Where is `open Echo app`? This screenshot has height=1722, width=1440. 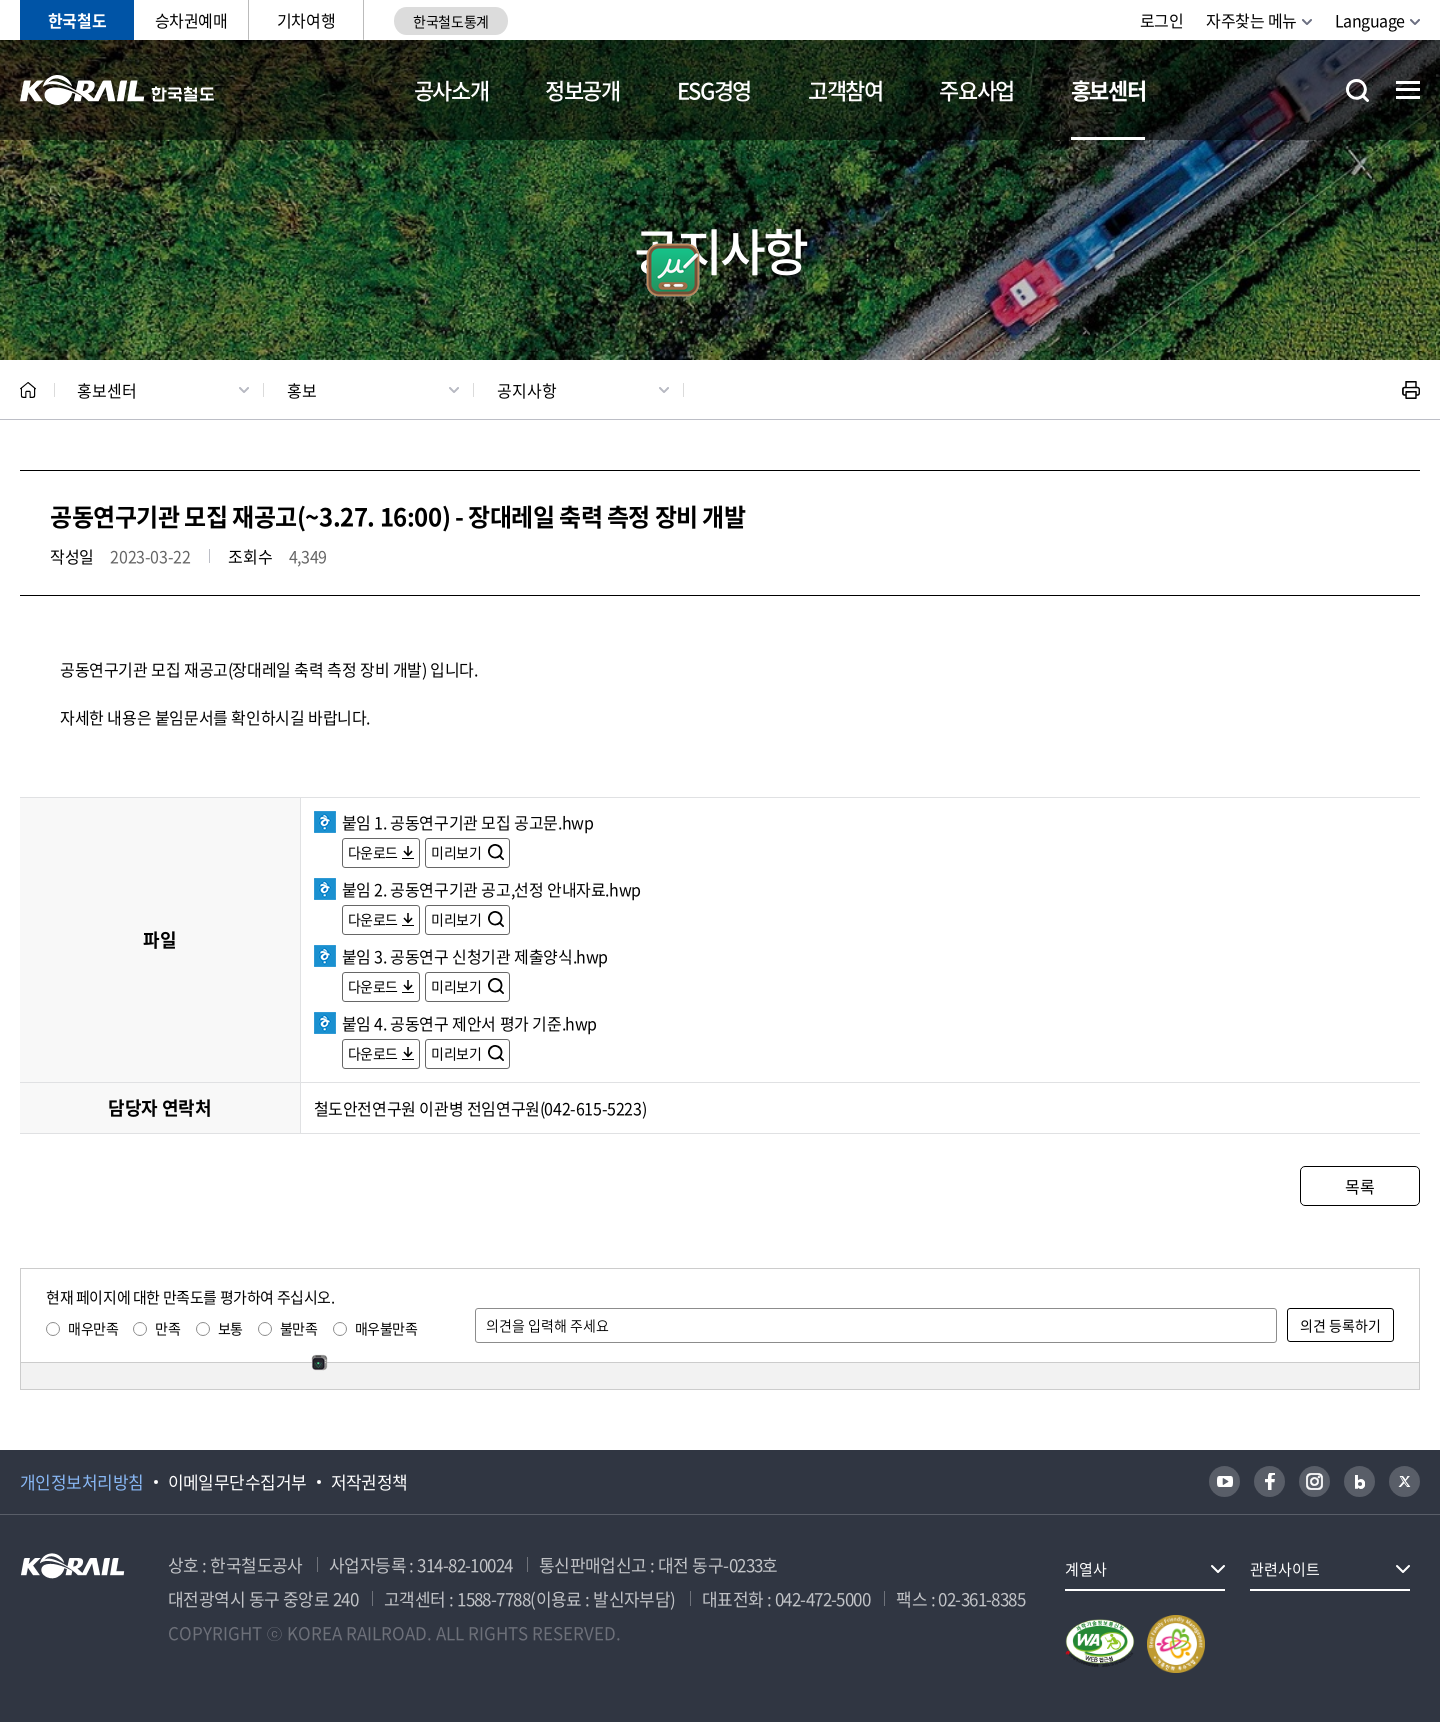
open Echo app is located at coordinates (319, 1362).